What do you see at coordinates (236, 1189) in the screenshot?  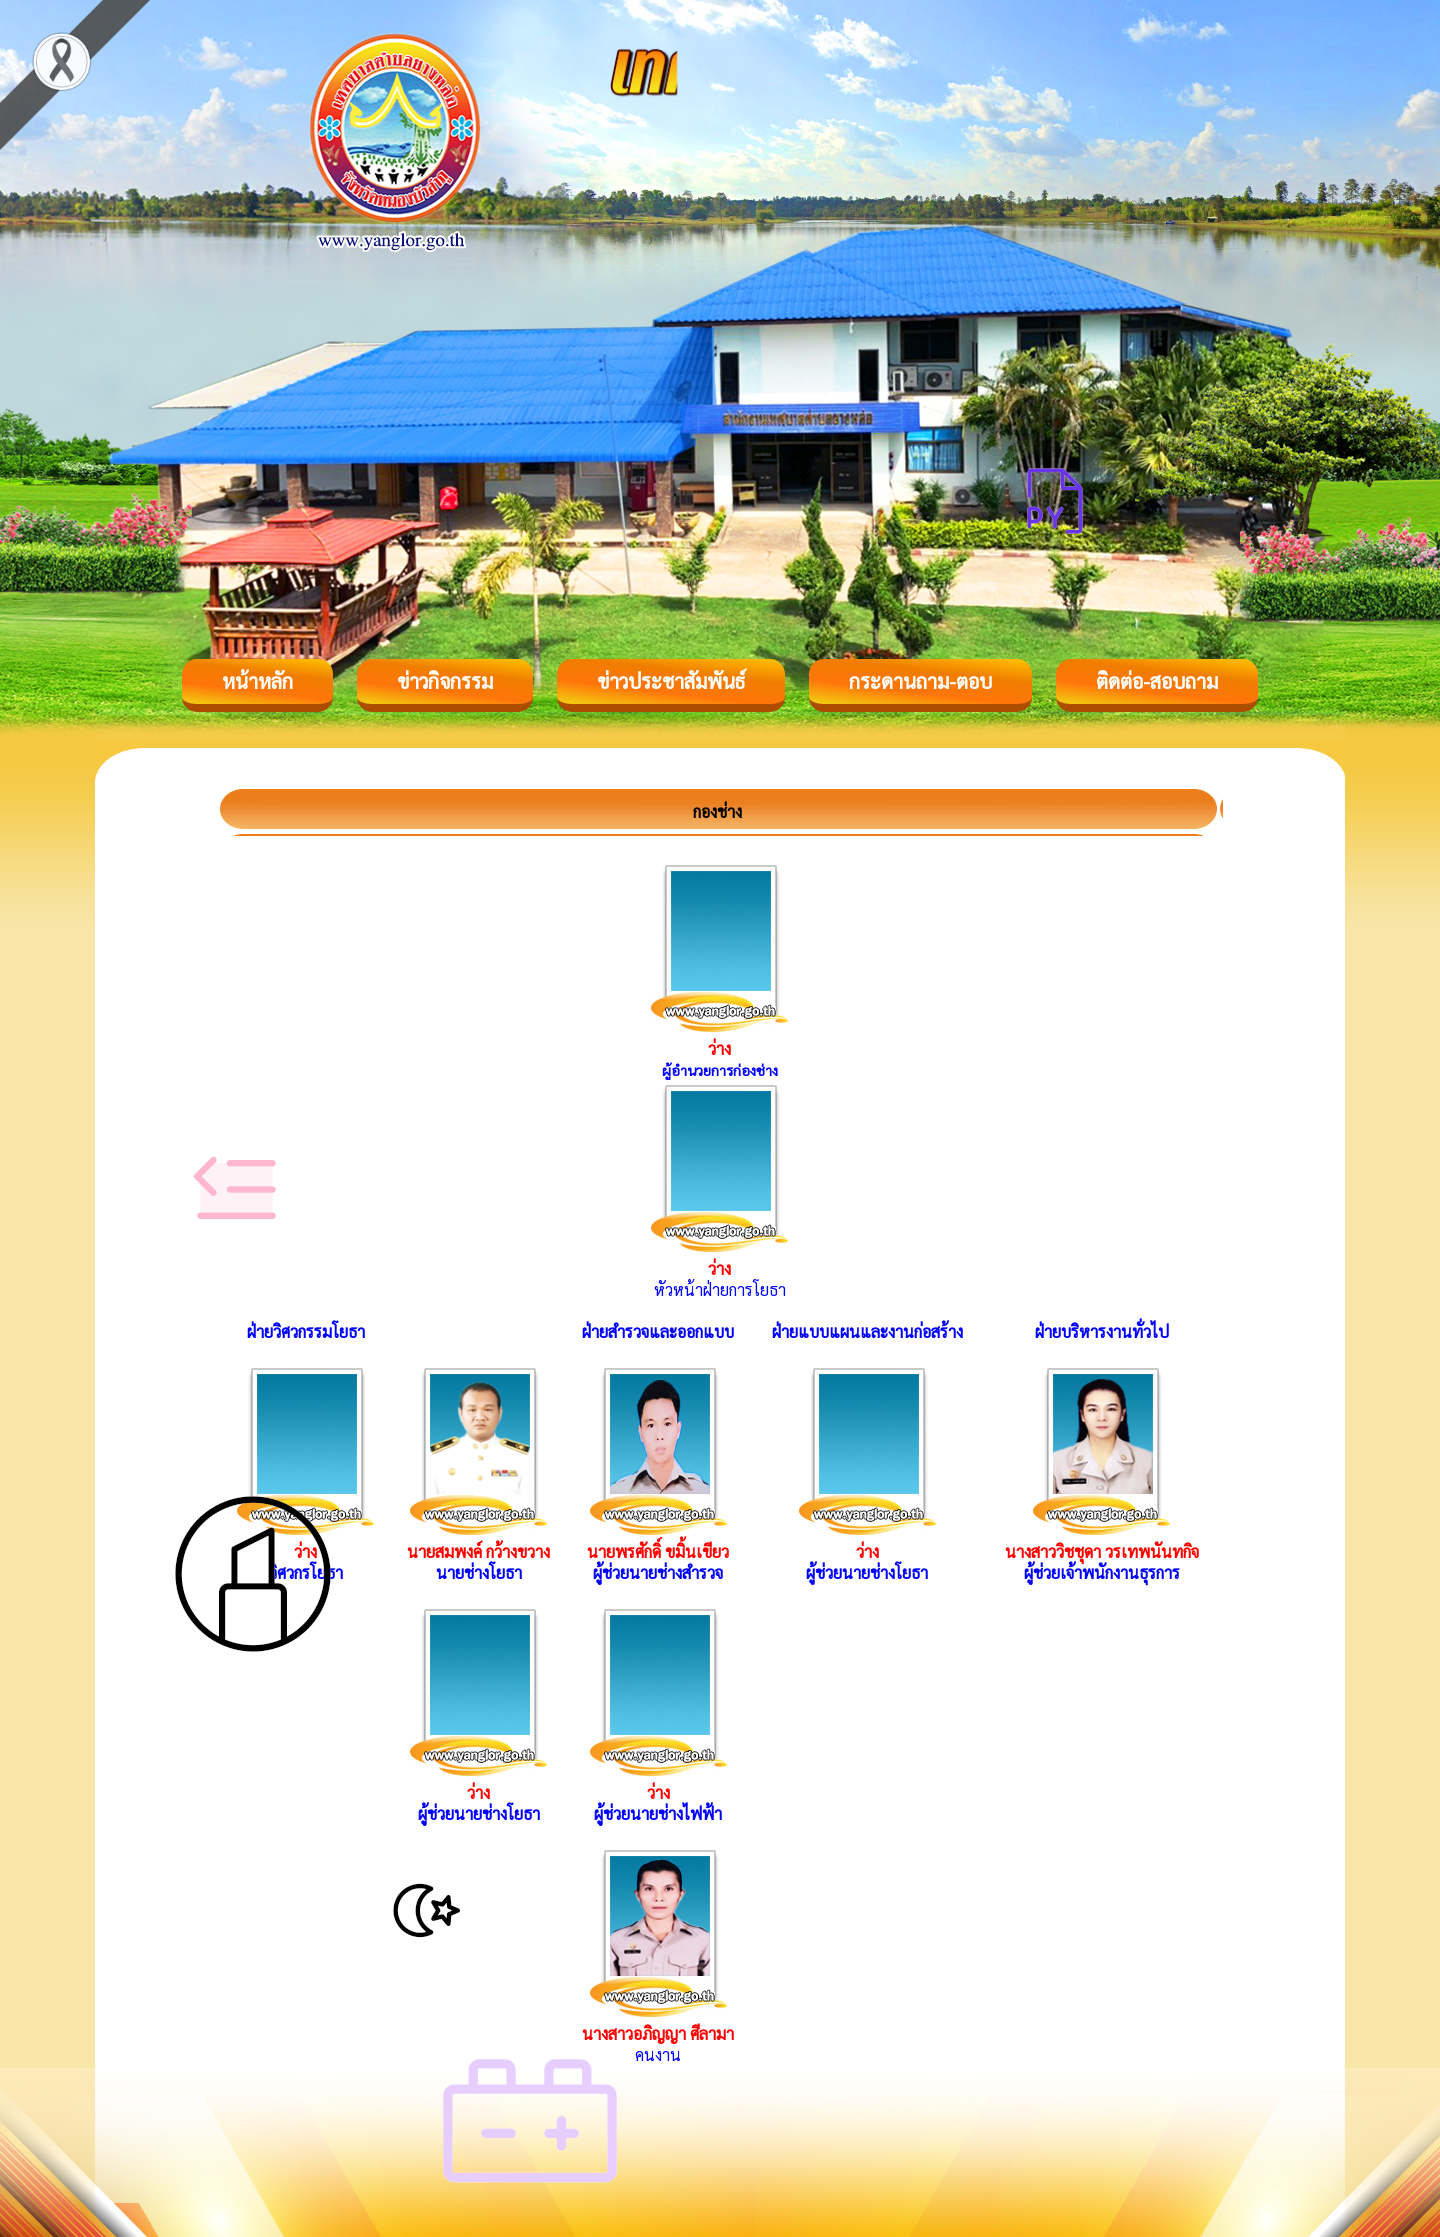 I see `decrease text indentation` at bounding box center [236, 1189].